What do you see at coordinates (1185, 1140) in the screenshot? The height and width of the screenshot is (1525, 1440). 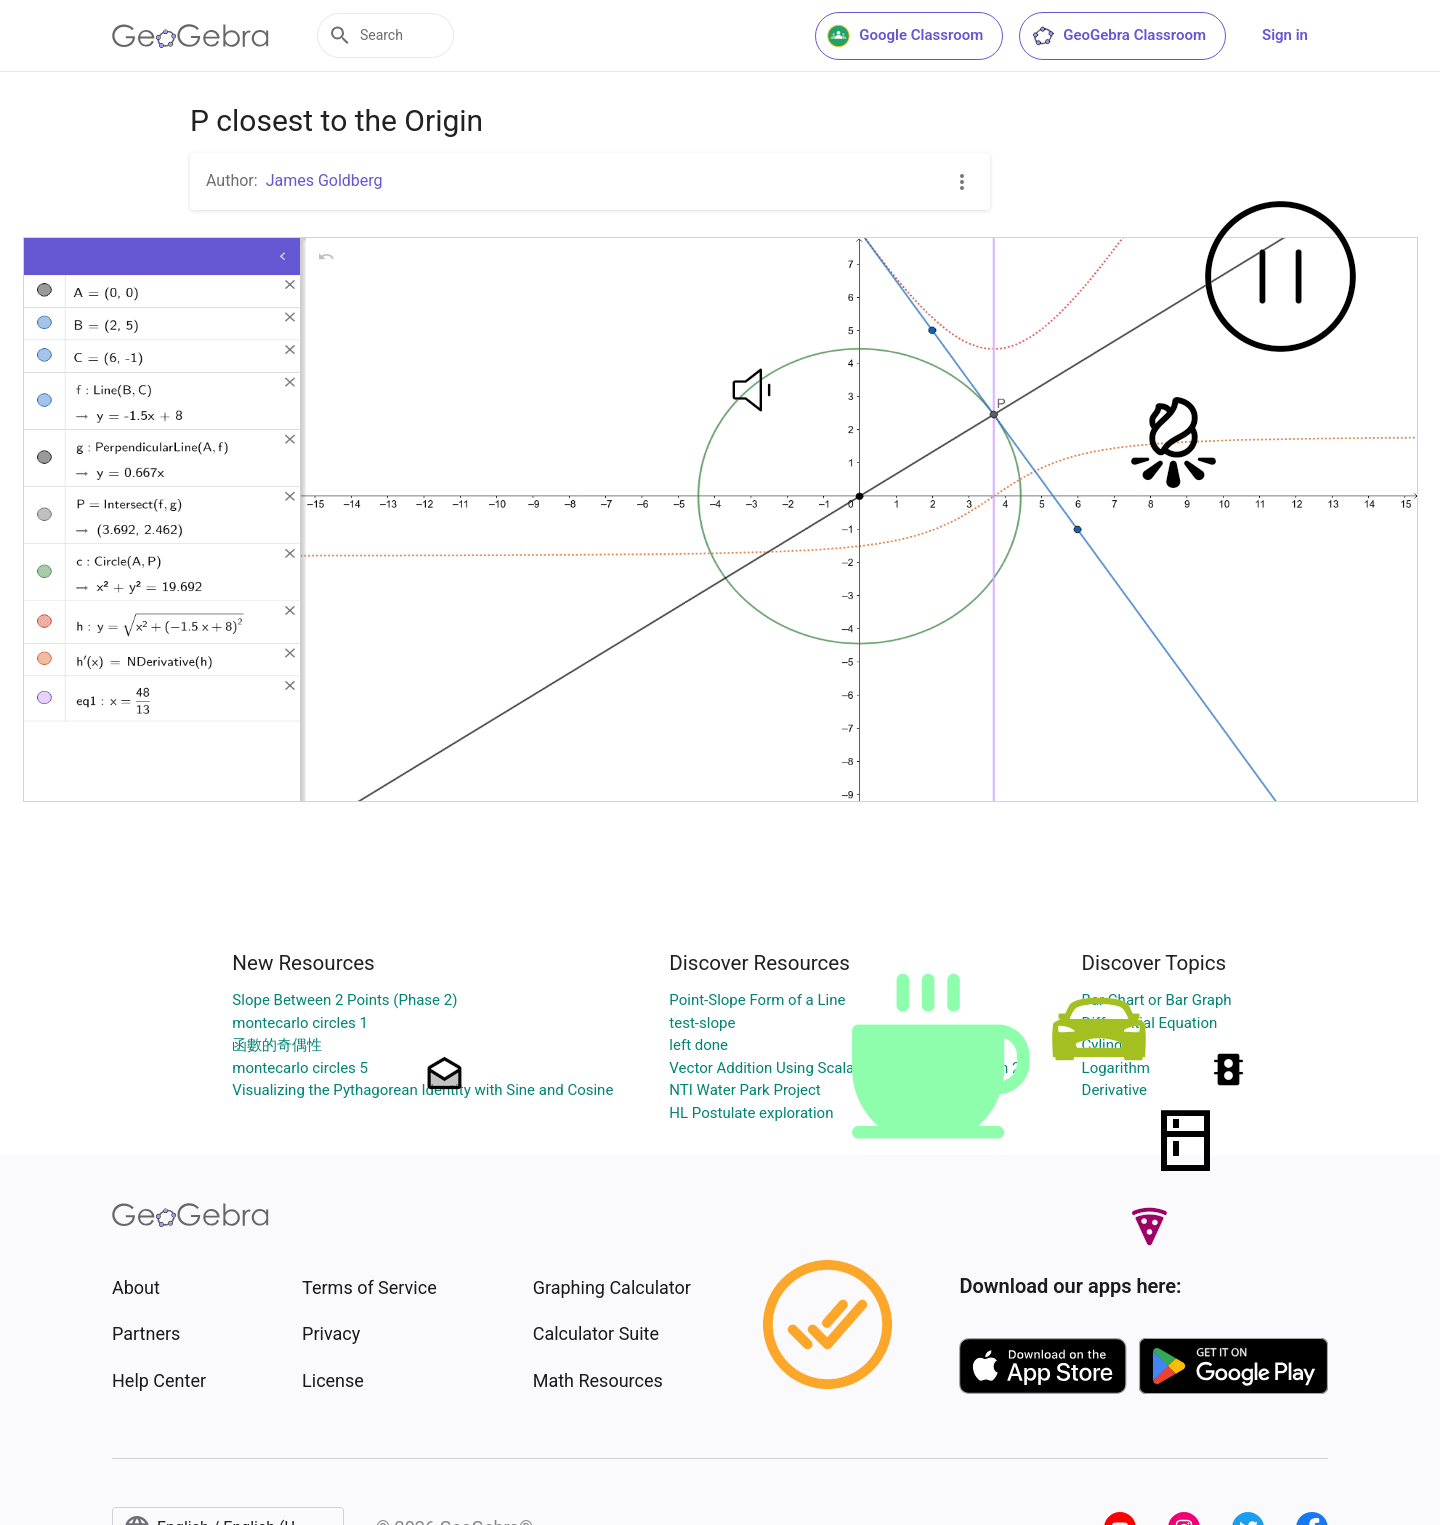 I see `access kitchen or food-related settings` at bounding box center [1185, 1140].